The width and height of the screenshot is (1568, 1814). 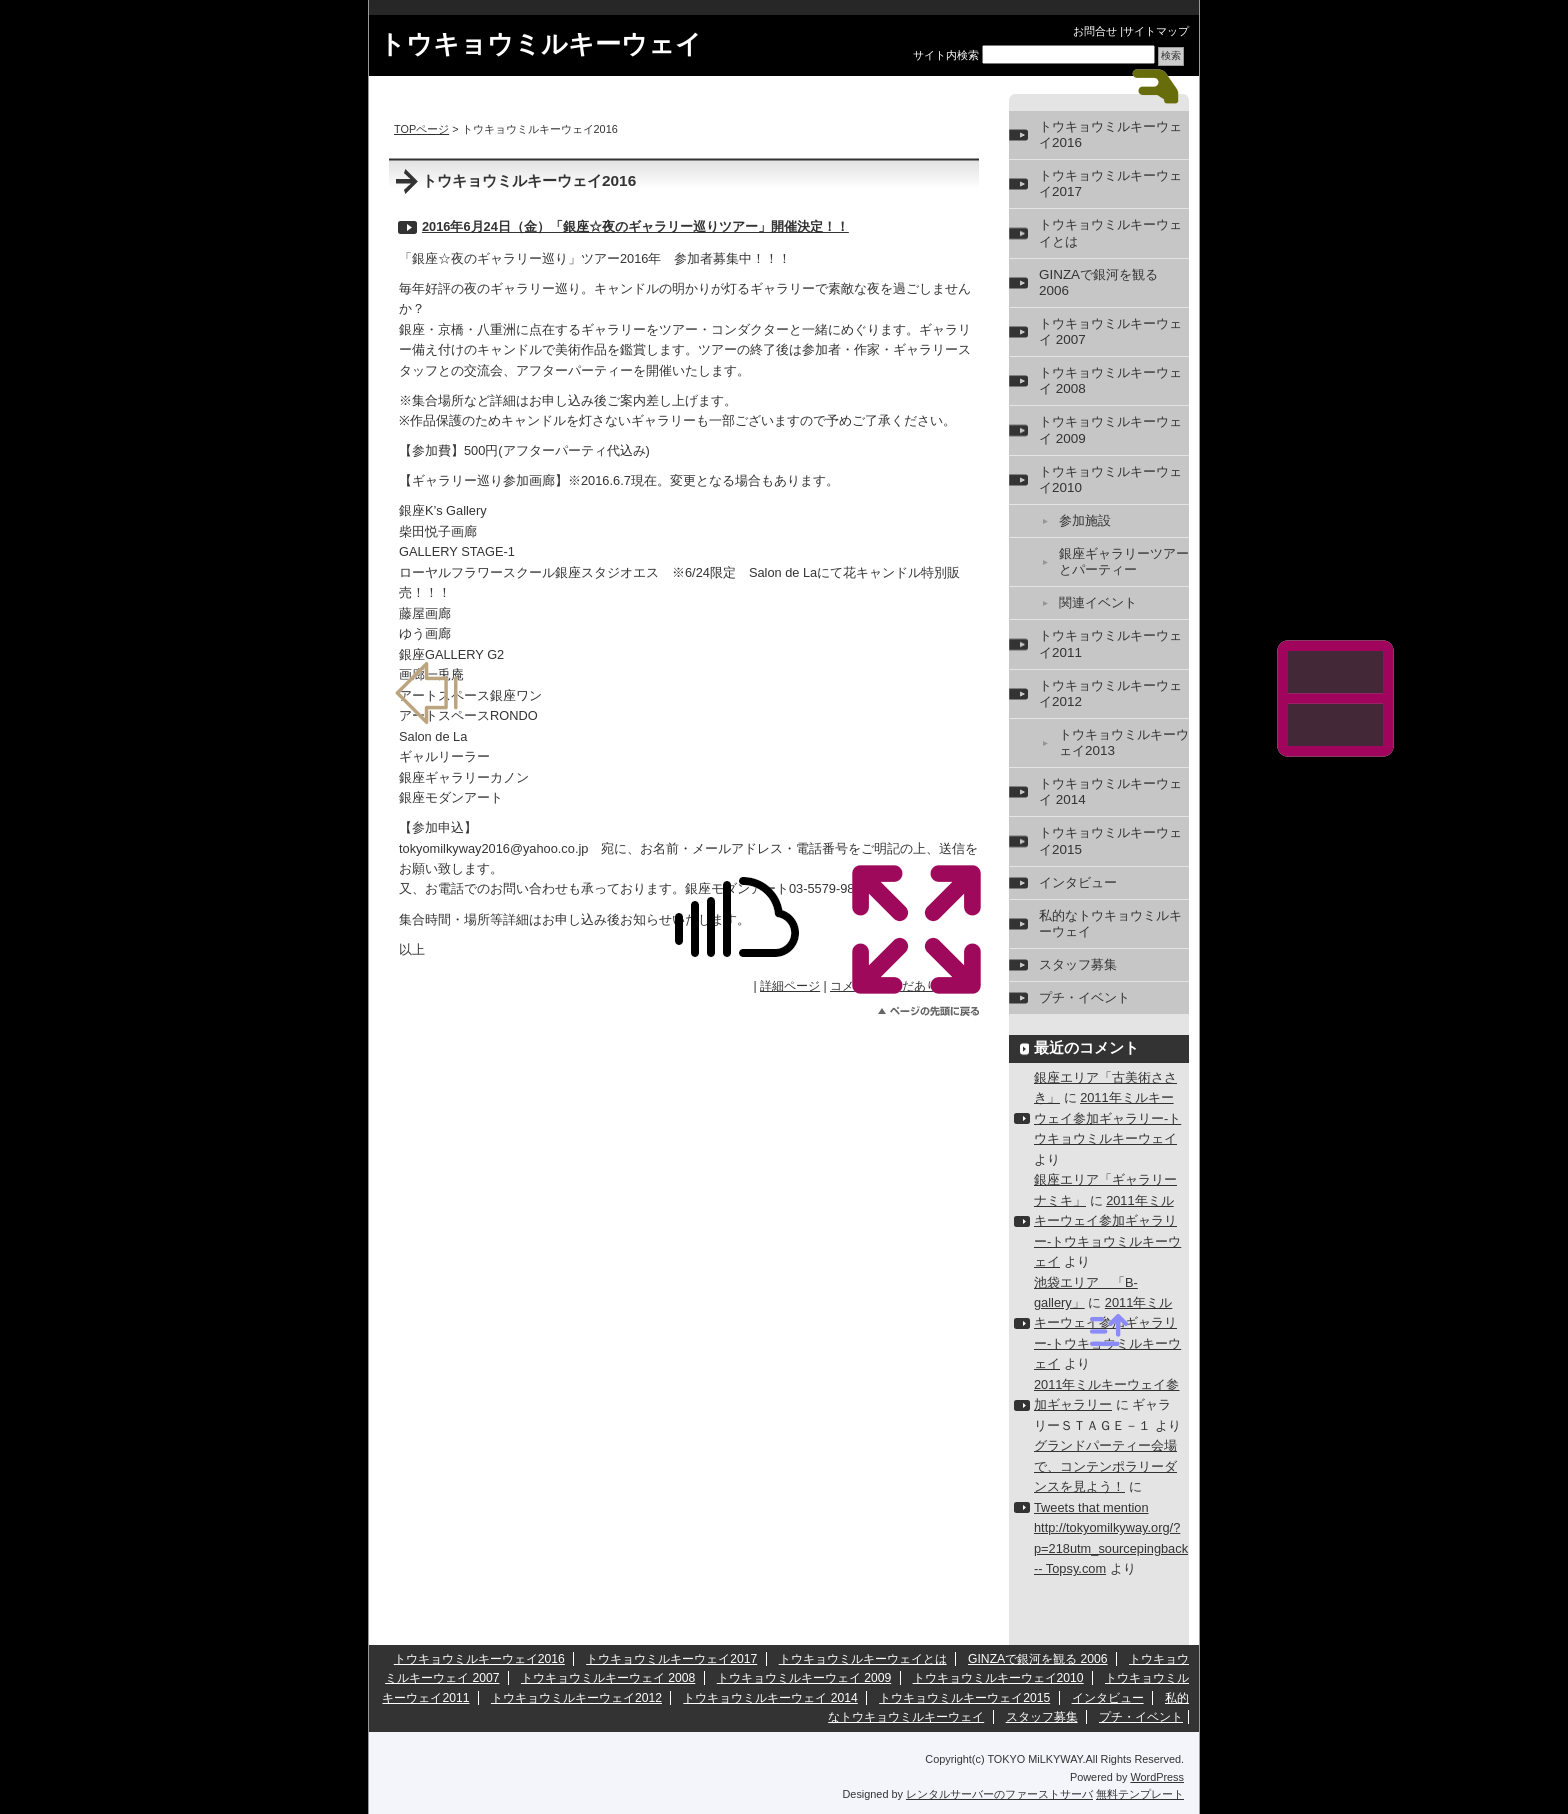 I want to click on split view into top and bottom panels, so click(x=1335, y=698).